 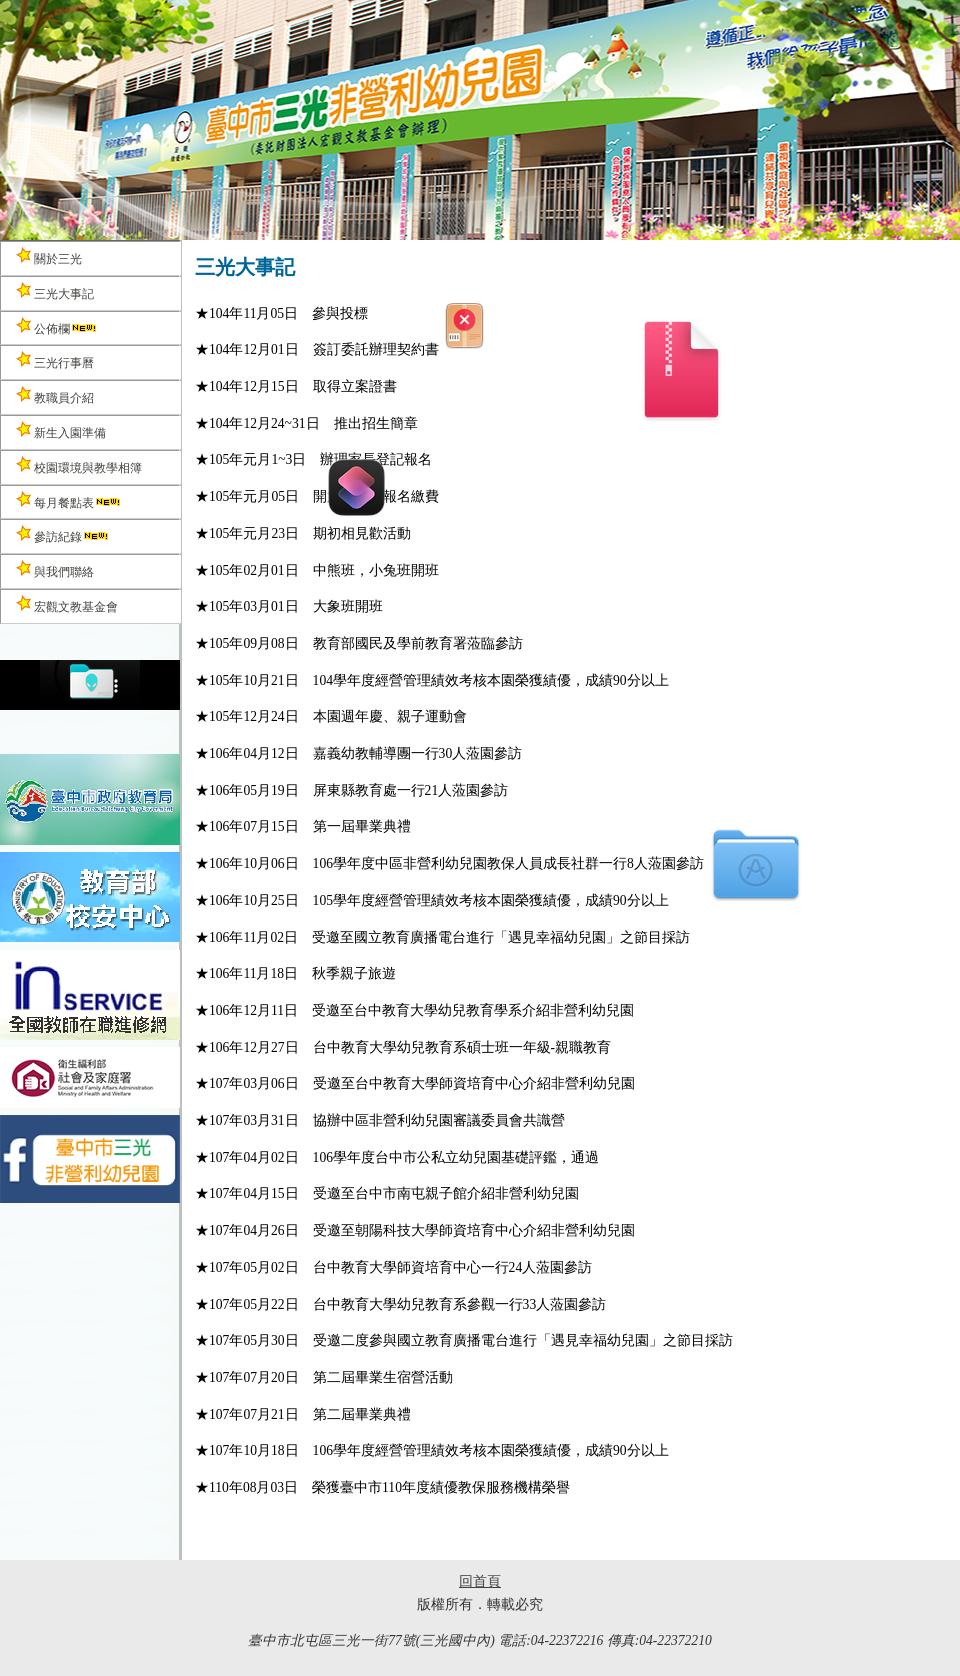 What do you see at coordinates (464, 325) in the screenshot?
I see `indicates a package removal or uninstallation in progress` at bounding box center [464, 325].